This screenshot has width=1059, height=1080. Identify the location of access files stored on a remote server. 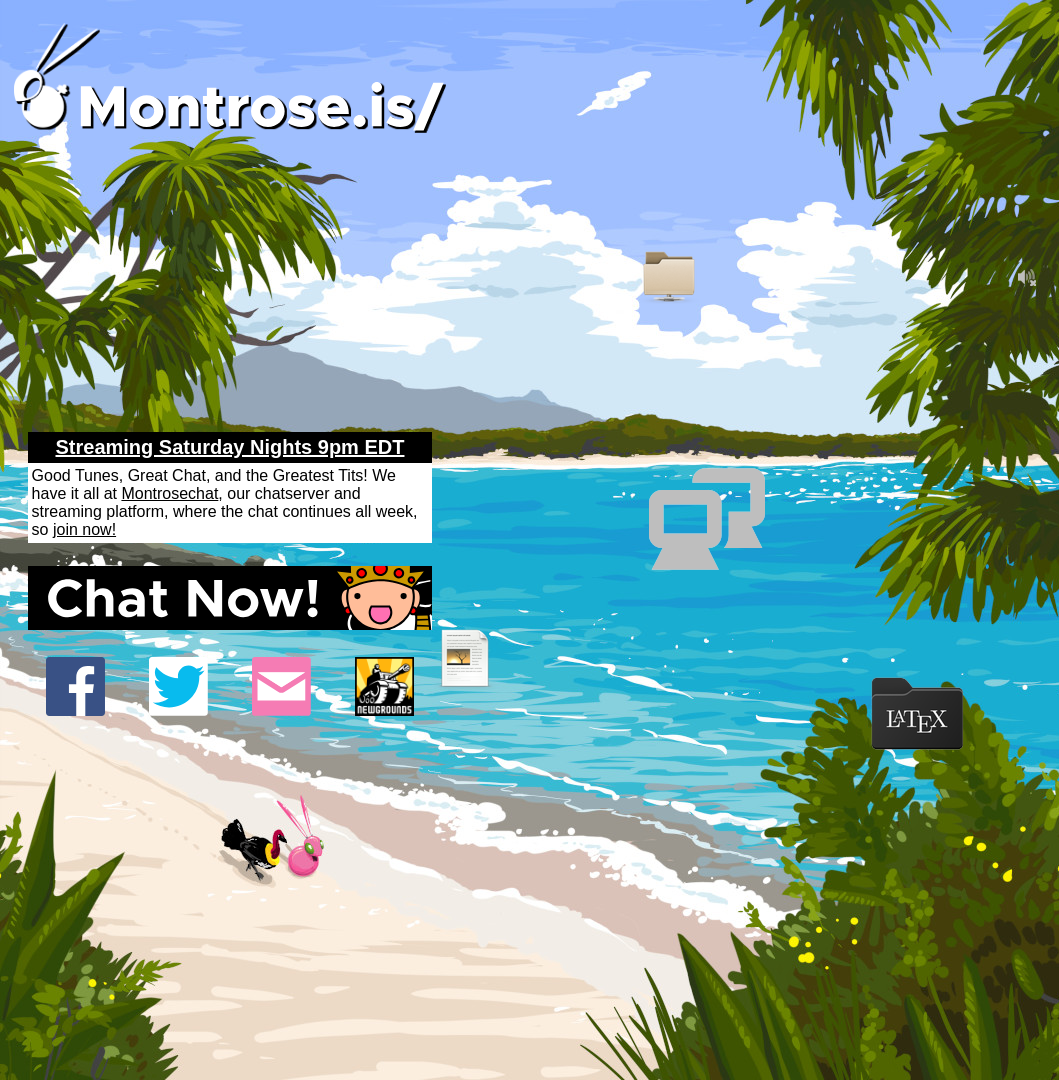
(669, 278).